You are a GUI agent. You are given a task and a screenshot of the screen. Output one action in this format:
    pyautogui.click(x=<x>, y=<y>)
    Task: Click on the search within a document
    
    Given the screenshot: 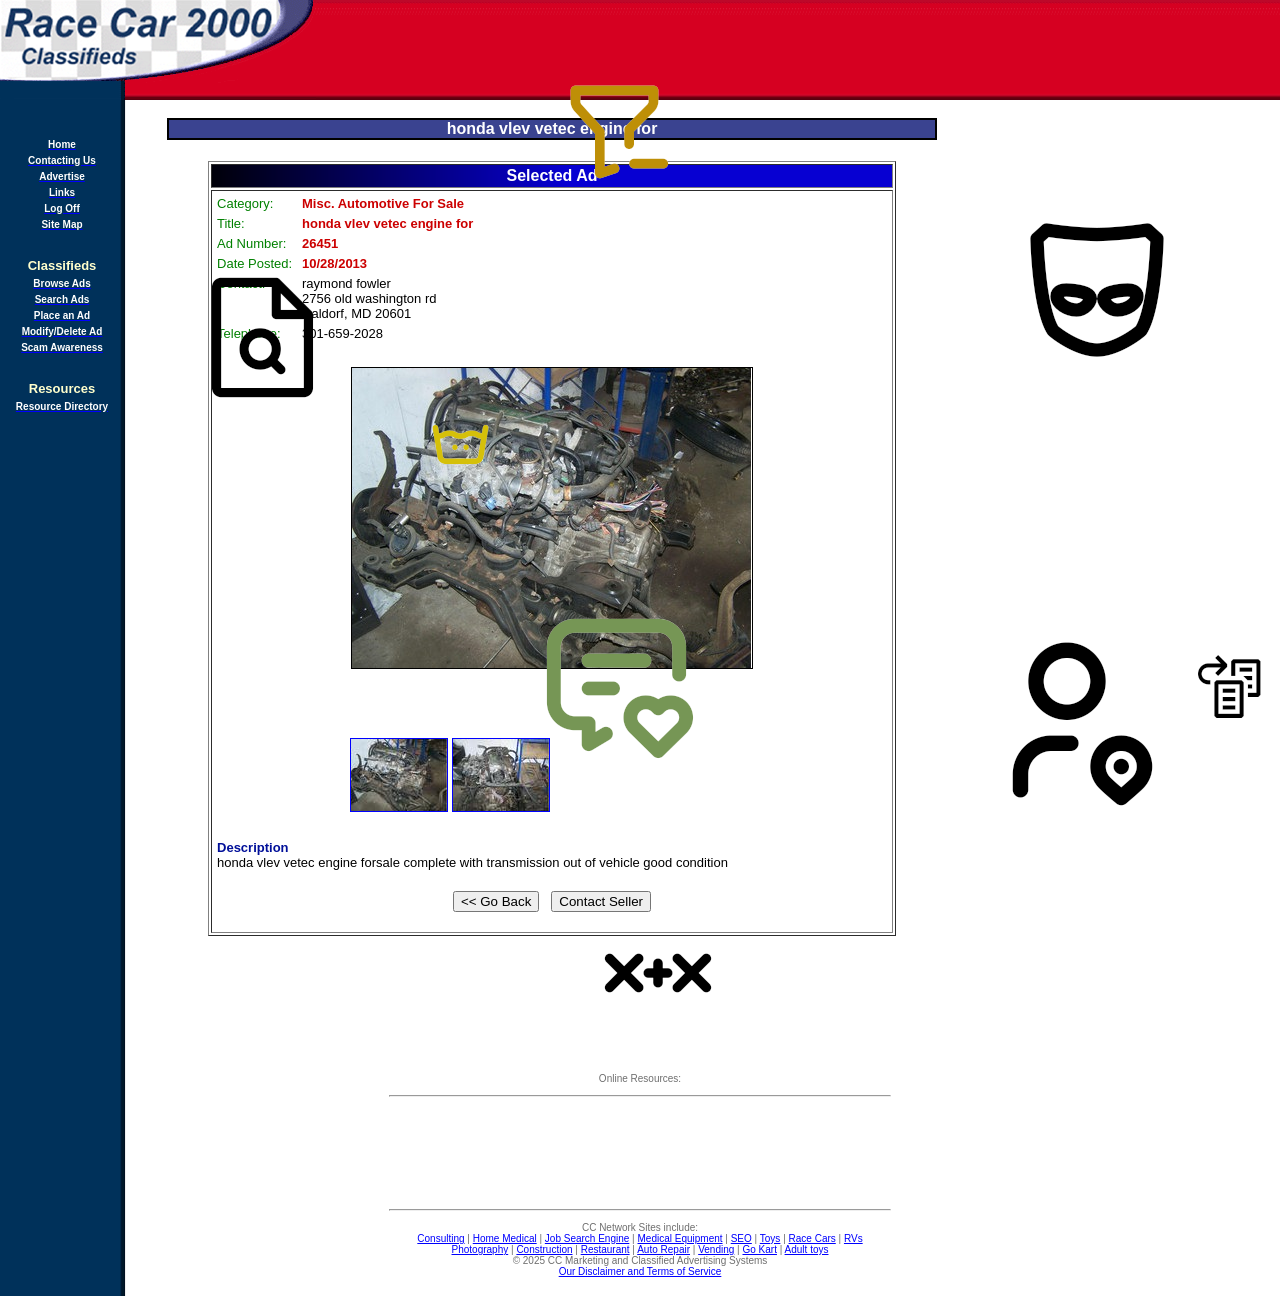 What is the action you would take?
    pyautogui.click(x=262, y=337)
    